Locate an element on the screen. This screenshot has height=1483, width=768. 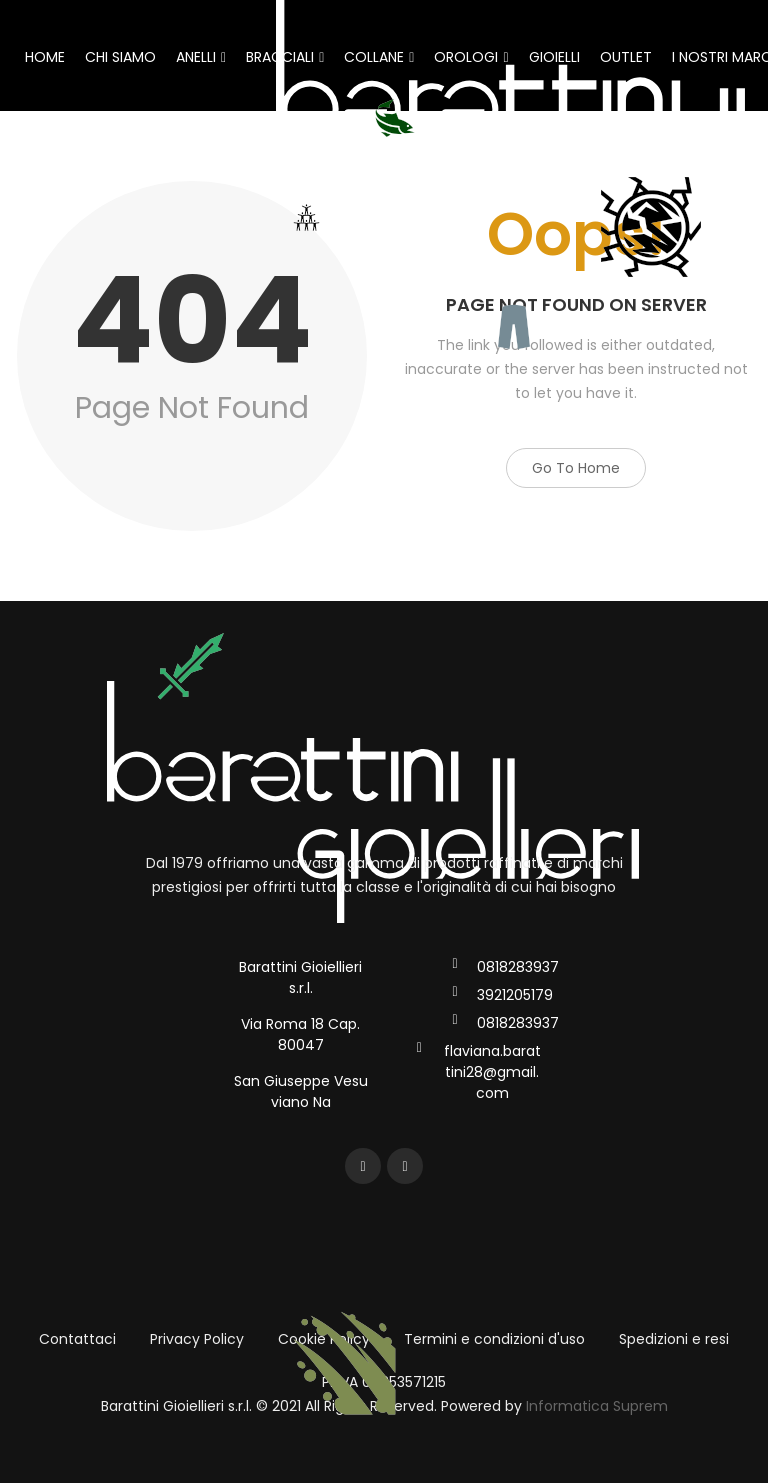
indicates a violent attack or slash action is located at coordinates (343, 1362).